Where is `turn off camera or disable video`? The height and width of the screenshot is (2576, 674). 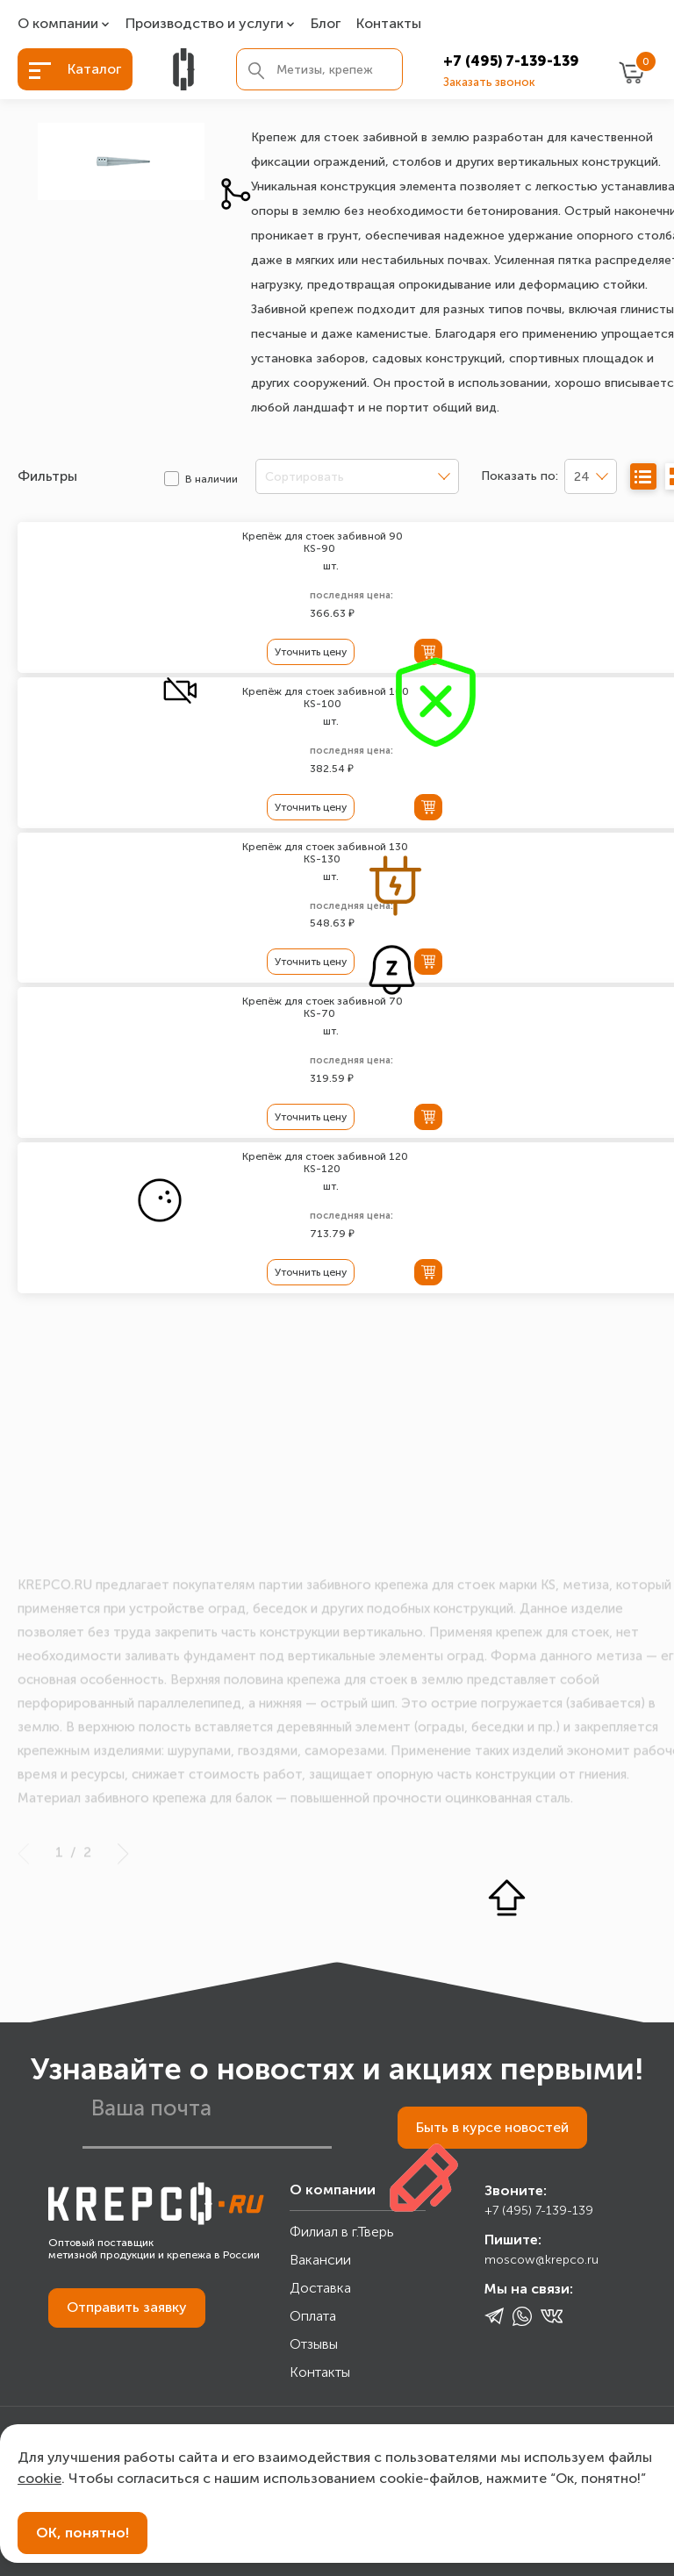
turn off camera or disable video is located at coordinates (179, 691).